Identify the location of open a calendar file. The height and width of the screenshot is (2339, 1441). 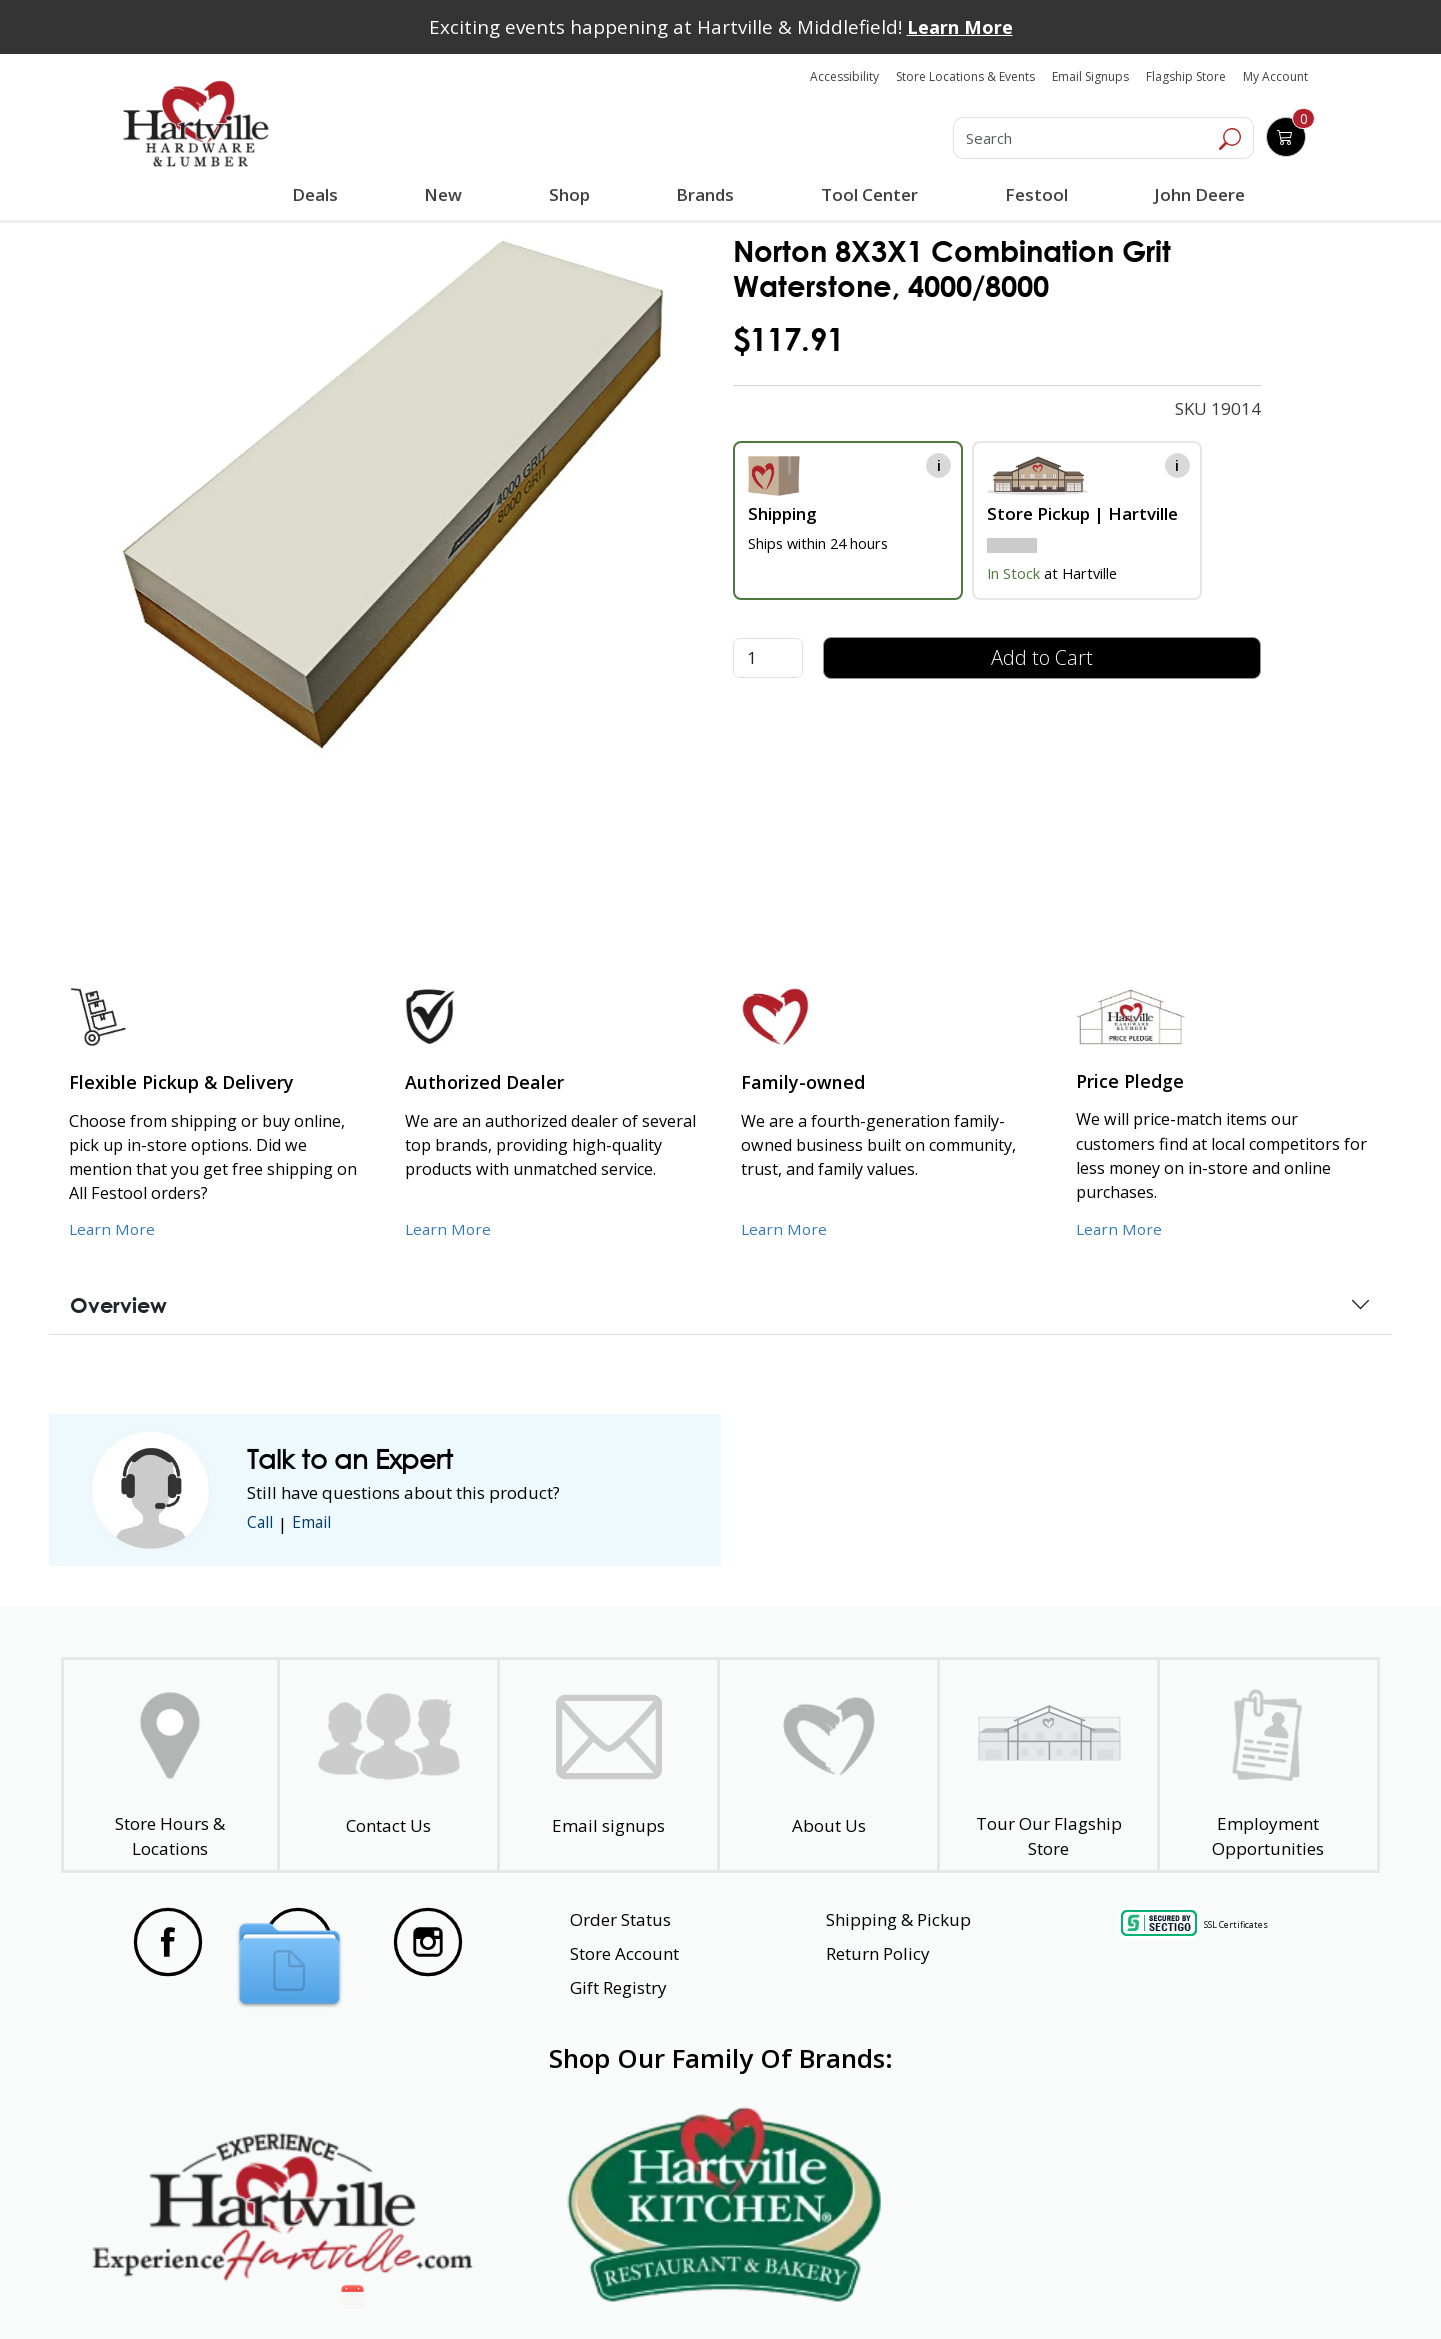
(352, 2296).